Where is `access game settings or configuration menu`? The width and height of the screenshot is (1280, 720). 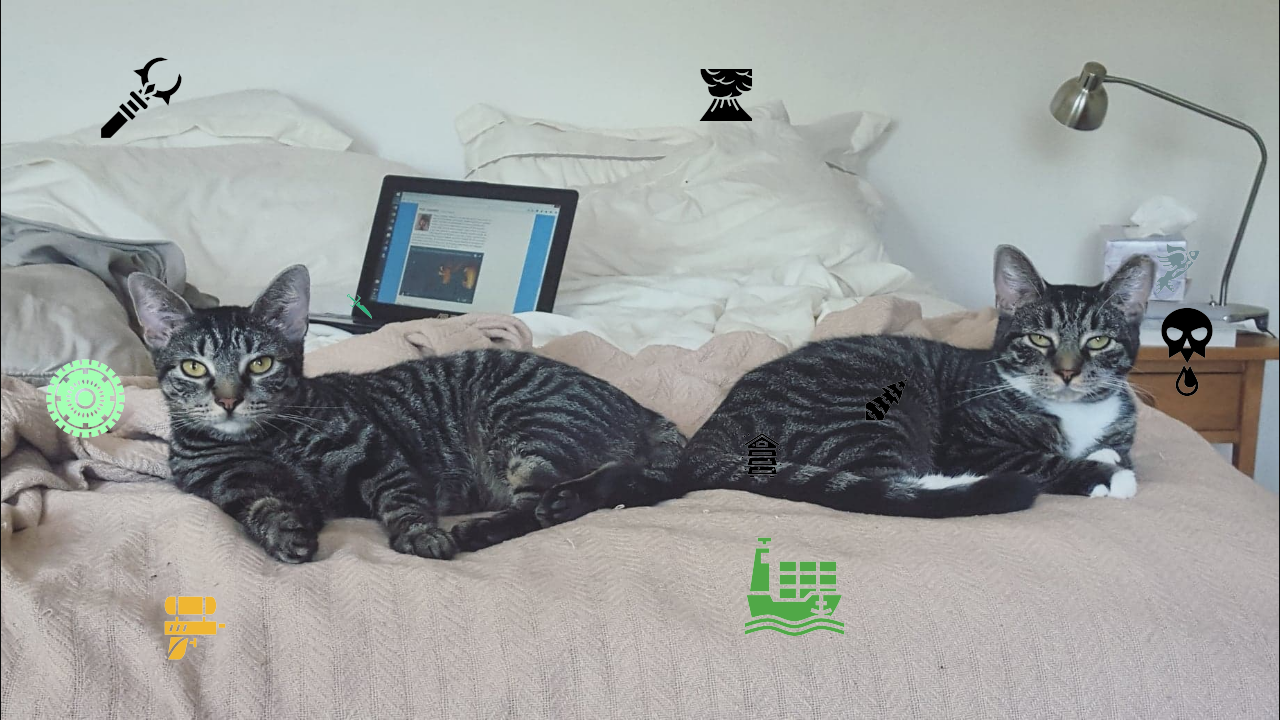 access game settings or configuration menu is located at coordinates (85, 398).